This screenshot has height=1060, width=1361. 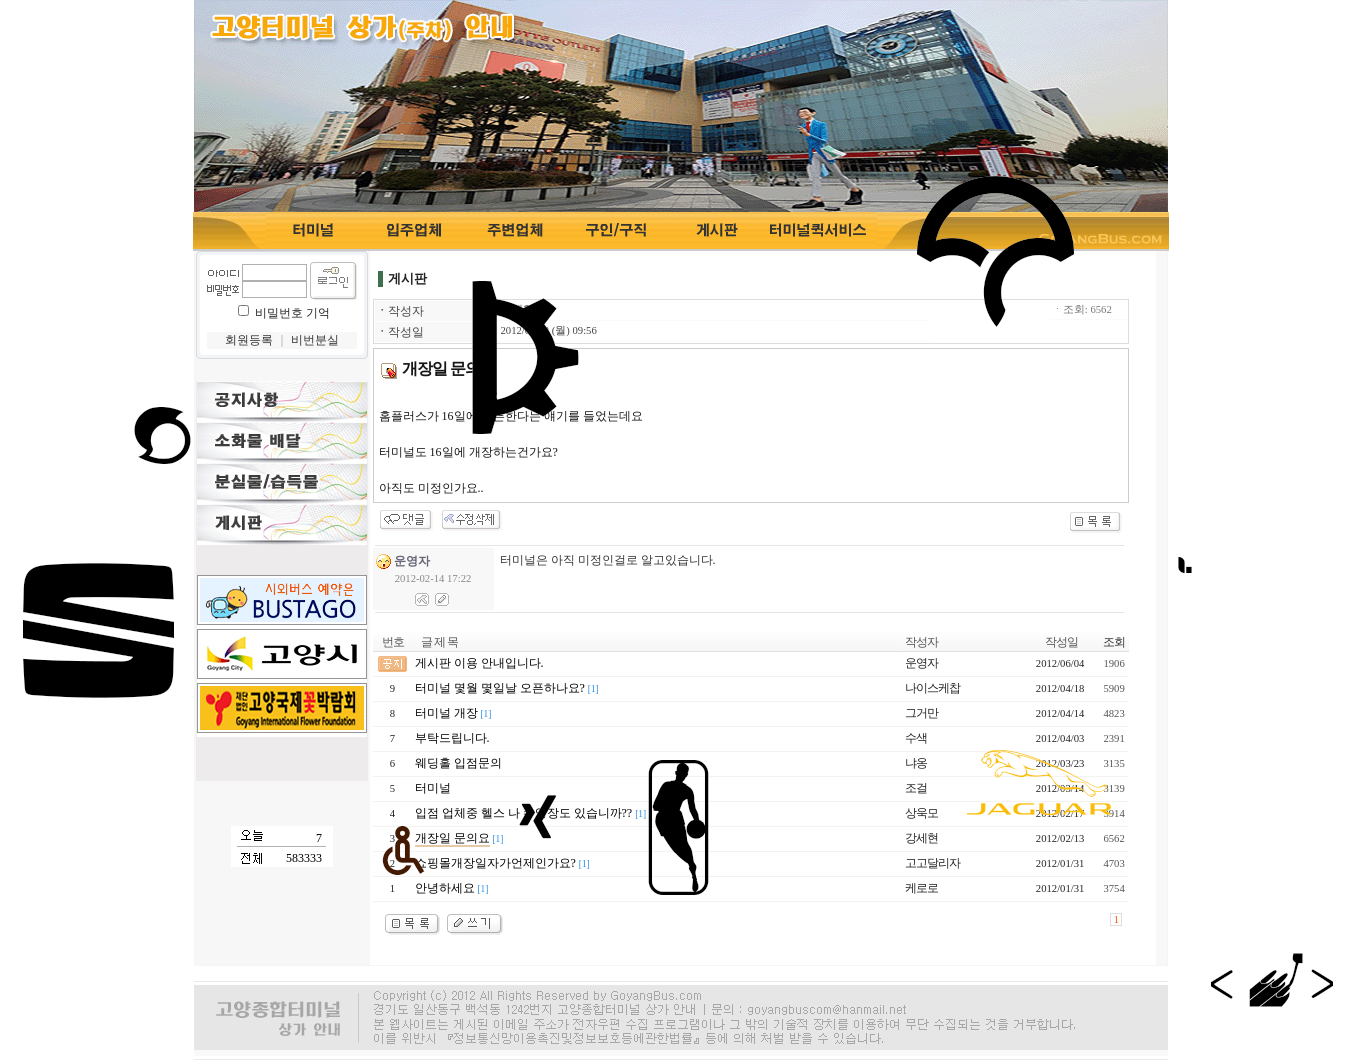 What do you see at coordinates (525, 357) in the screenshot?
I see `dlib machine learning library logo` at bounding box center [525, 357].